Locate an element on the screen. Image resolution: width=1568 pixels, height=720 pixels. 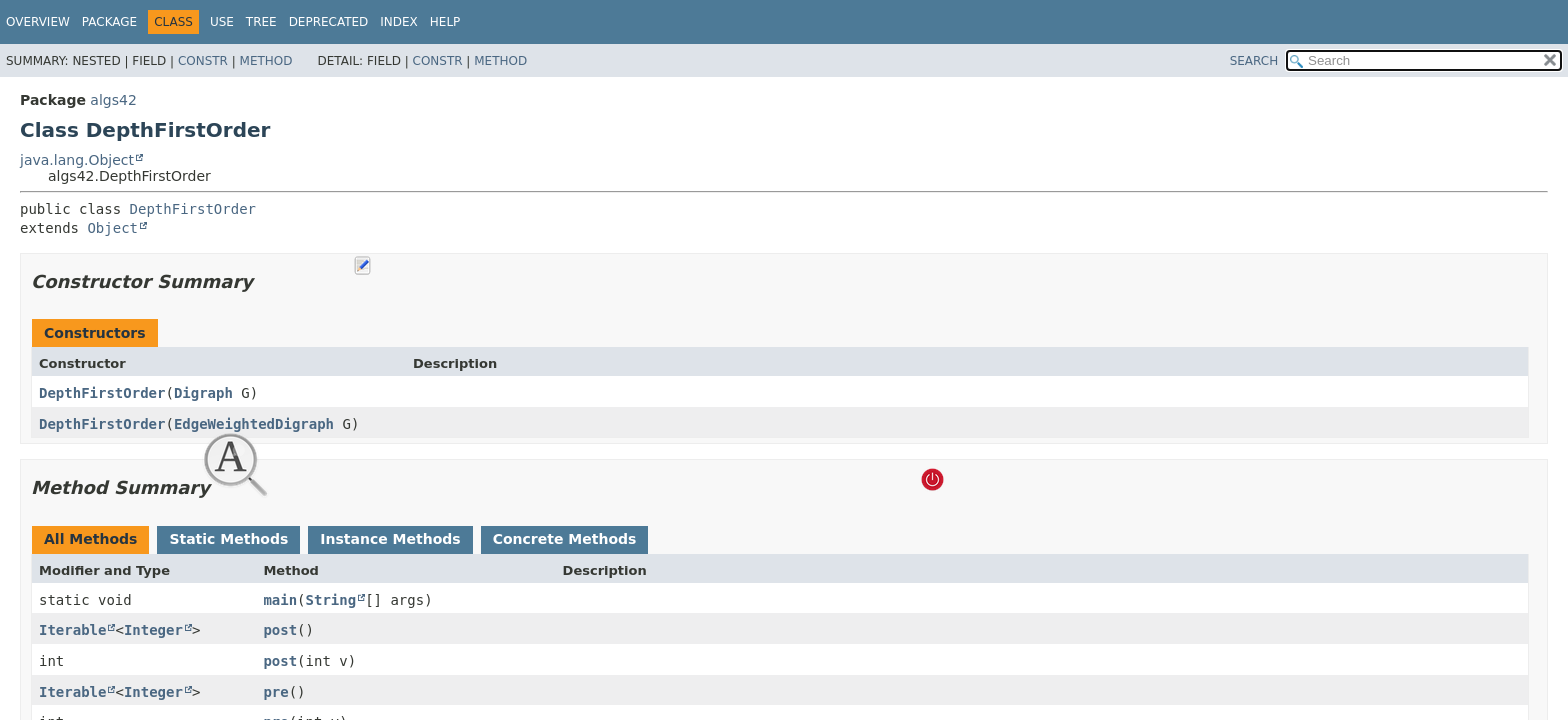
shut down the system is located at coordinates (932, 479).